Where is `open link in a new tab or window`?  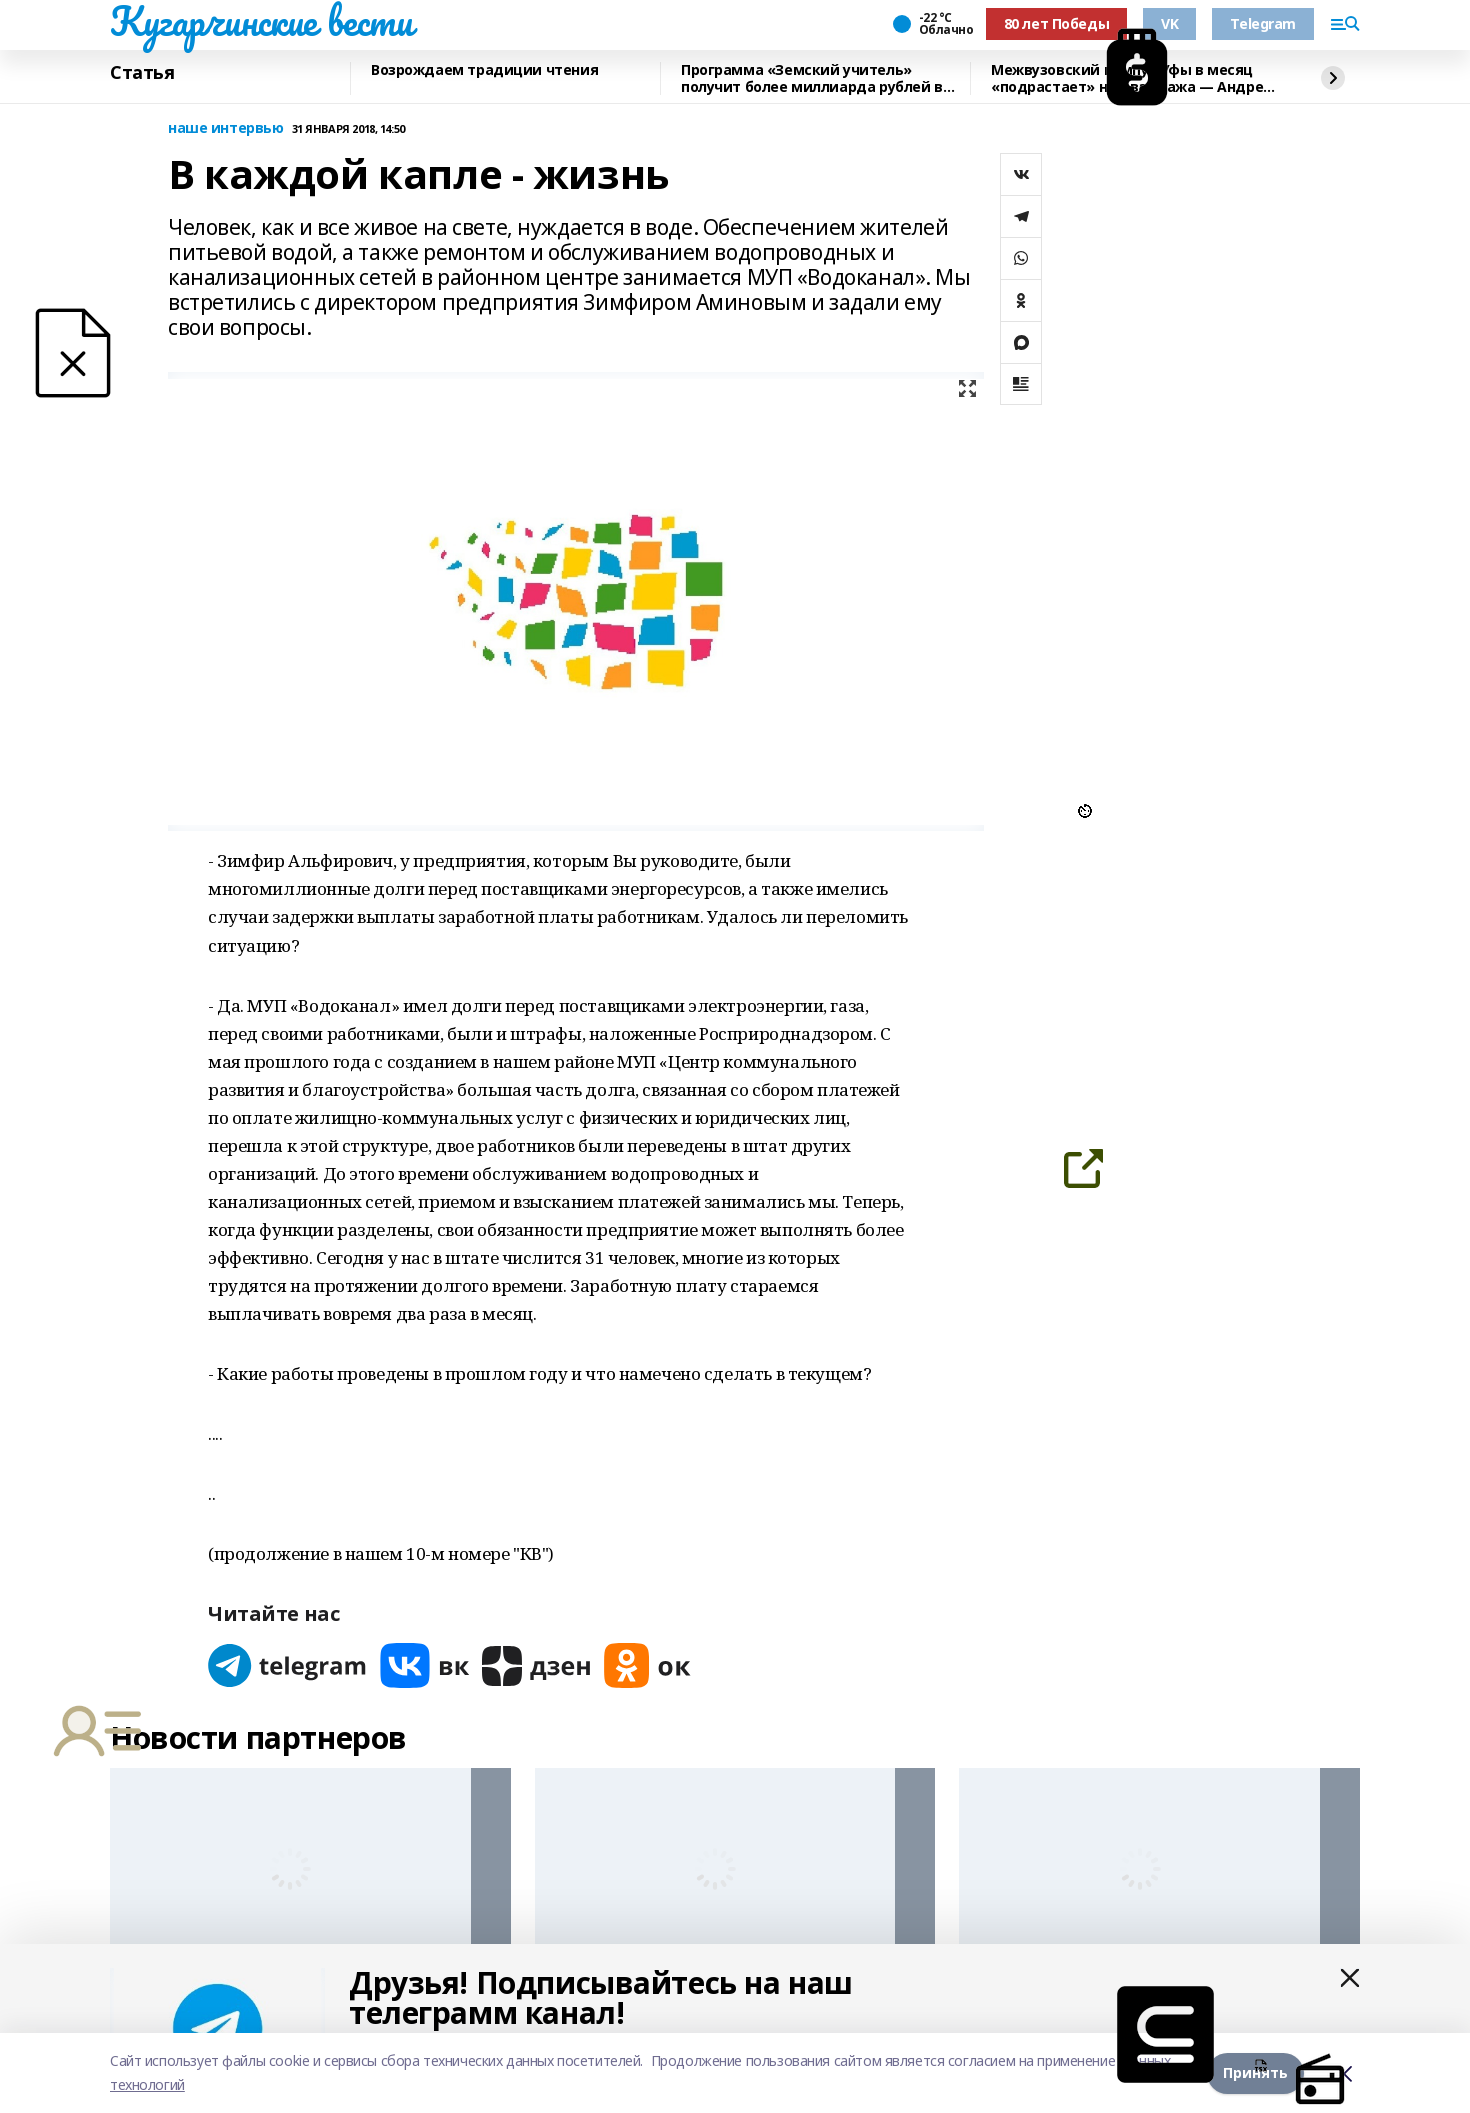
open link in a new tab or window is located at coordinates (1082, 1170).